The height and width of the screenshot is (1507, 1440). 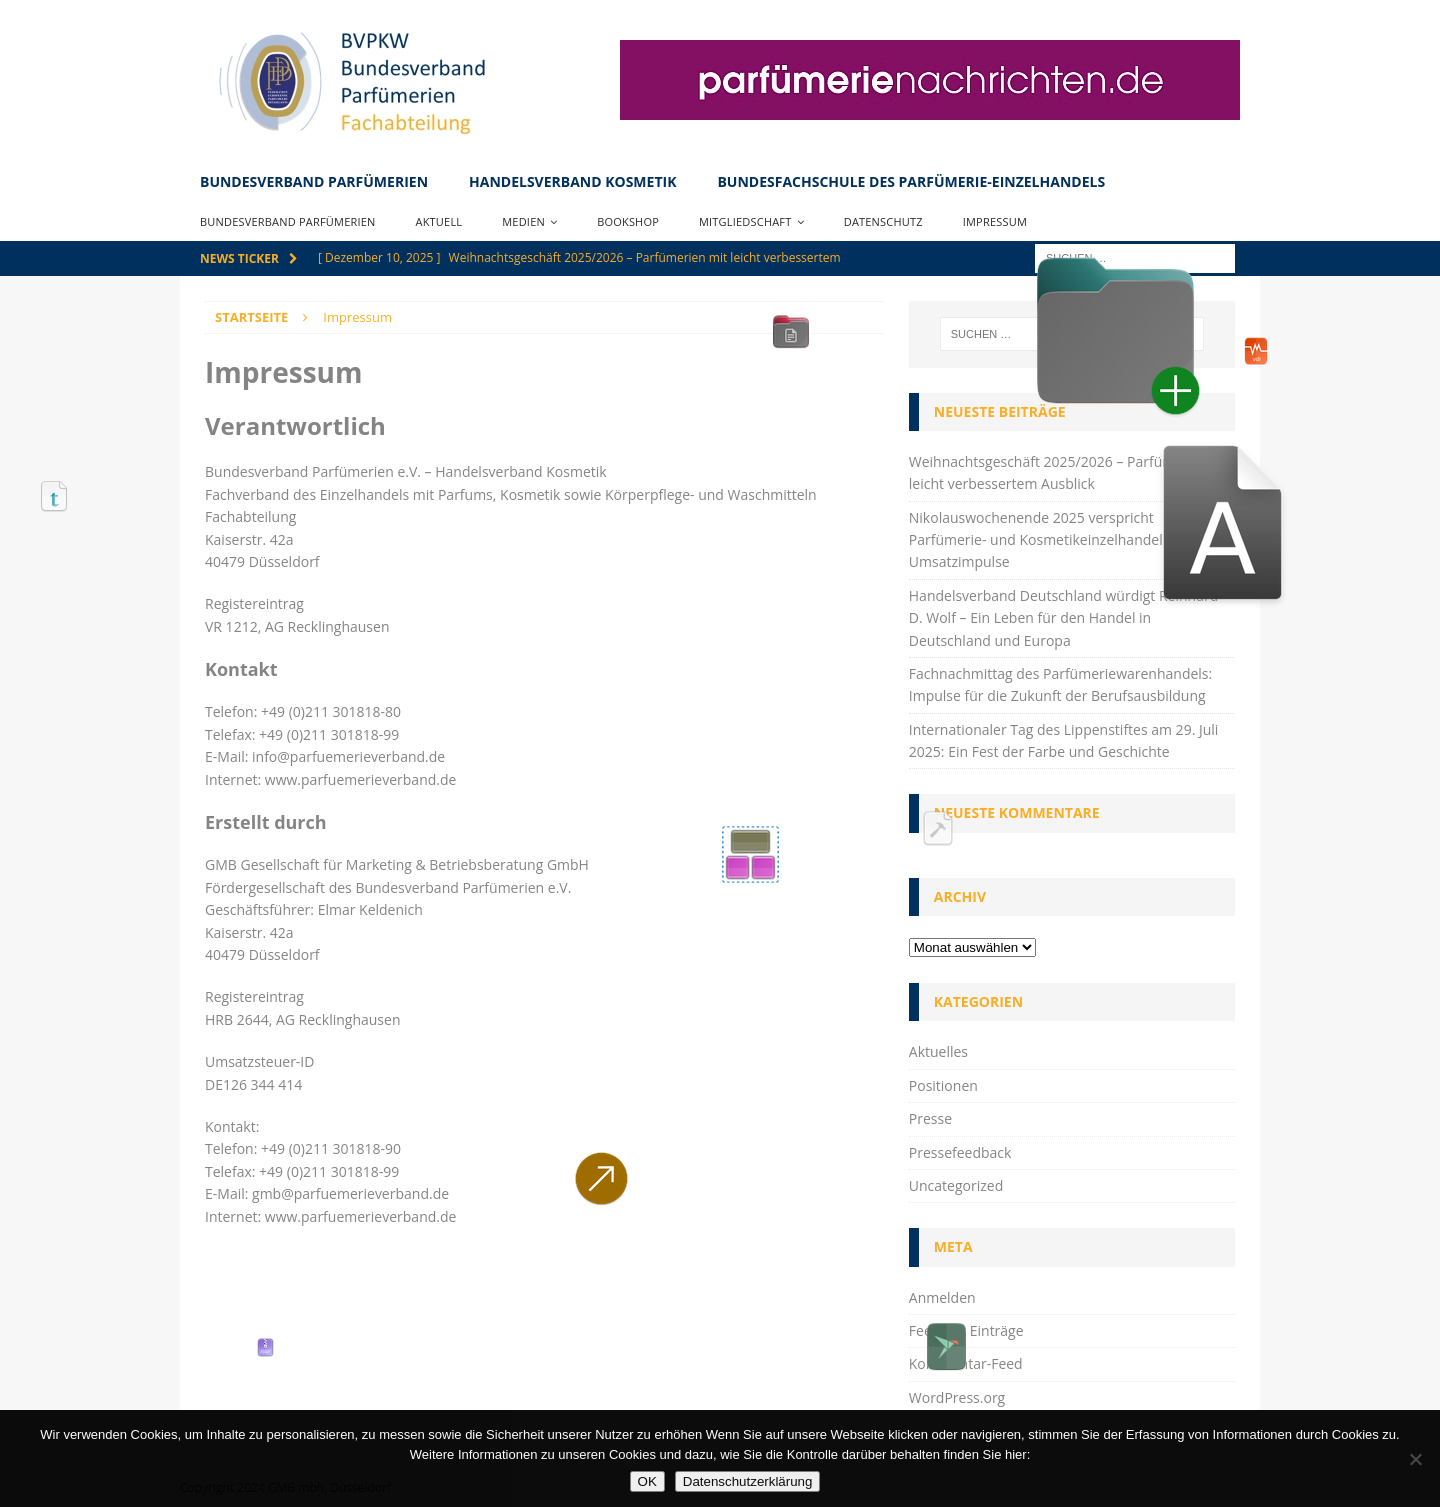 I want to click on indicates a RAR compressed archive file, so click(x=265, y=1347).